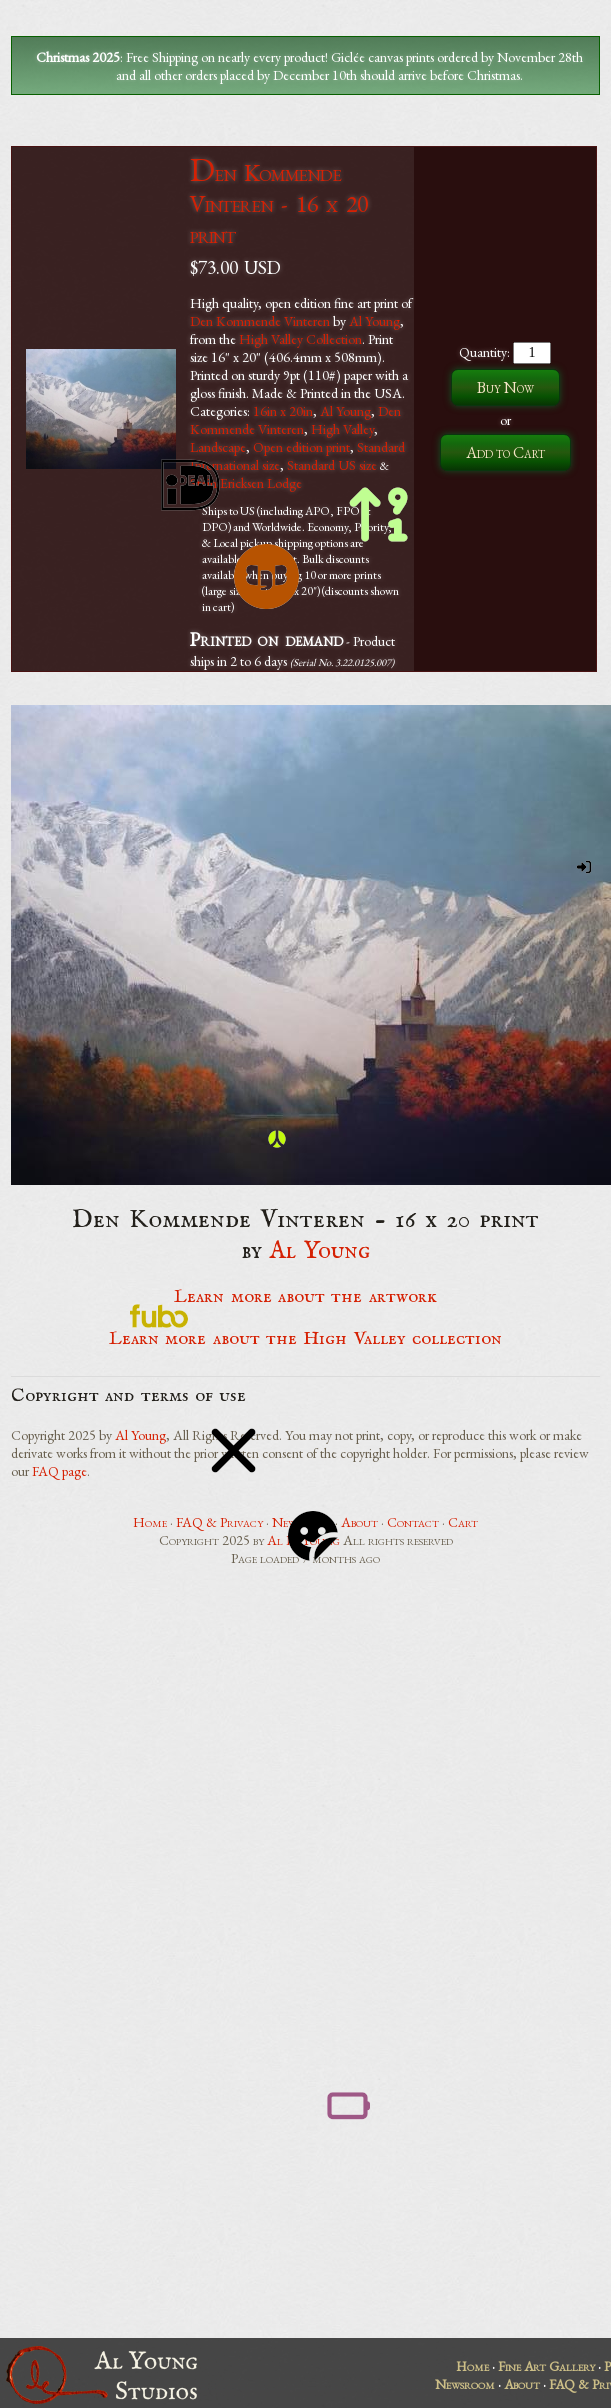 This screenshot has height=2408, width=611. Describe the element at coordinates (347, 2103) in the screenshot. I see `indicates battery is empty or critically low` at that location.